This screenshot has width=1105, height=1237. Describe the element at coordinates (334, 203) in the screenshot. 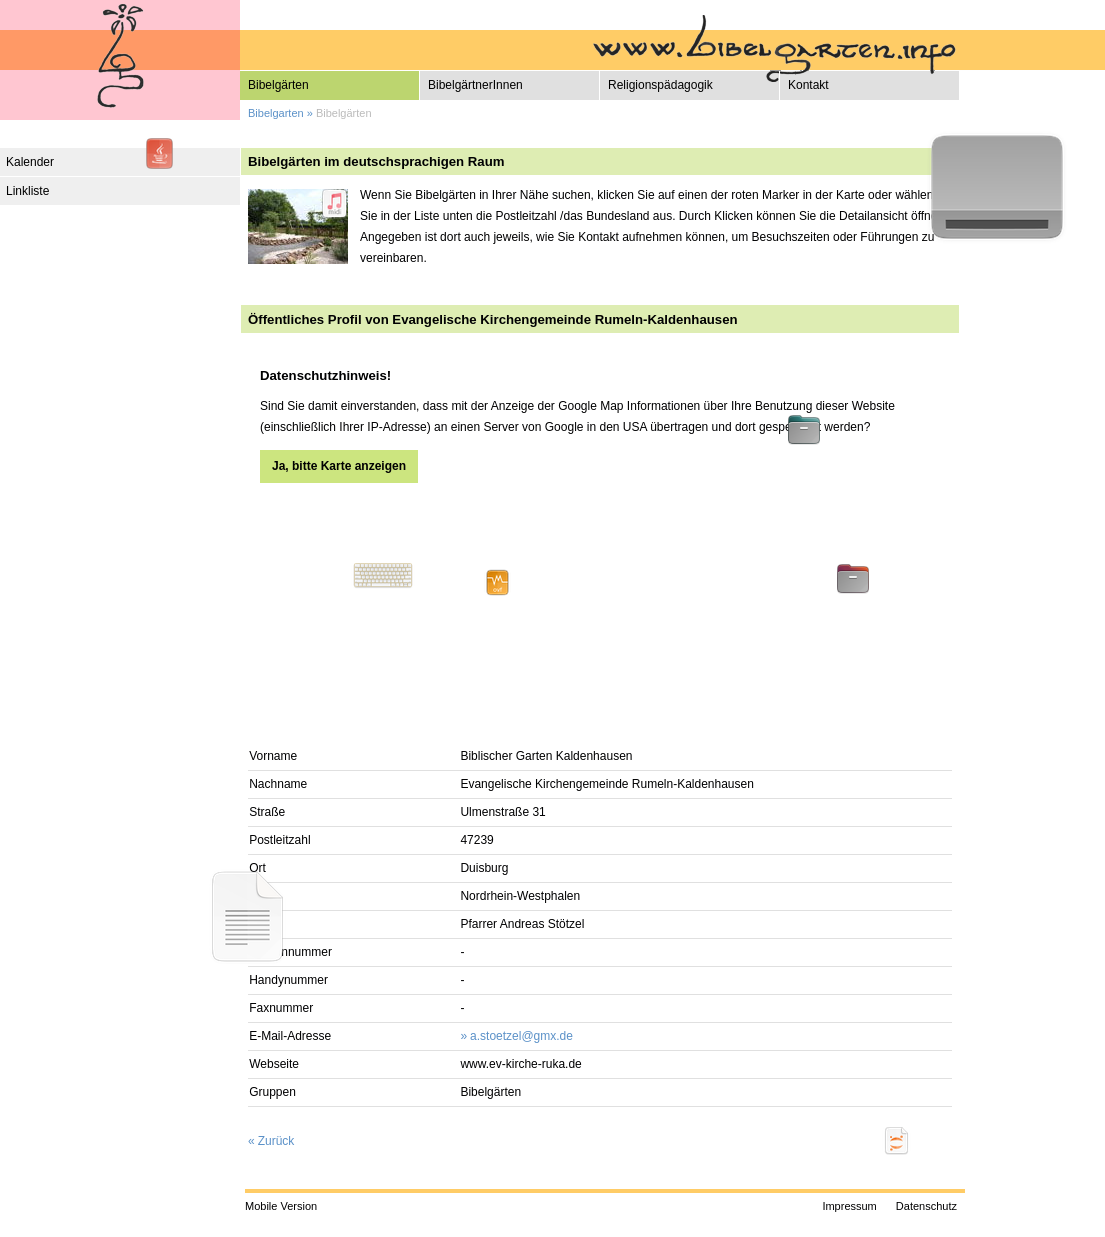

I see `a midi audio file` at that location.